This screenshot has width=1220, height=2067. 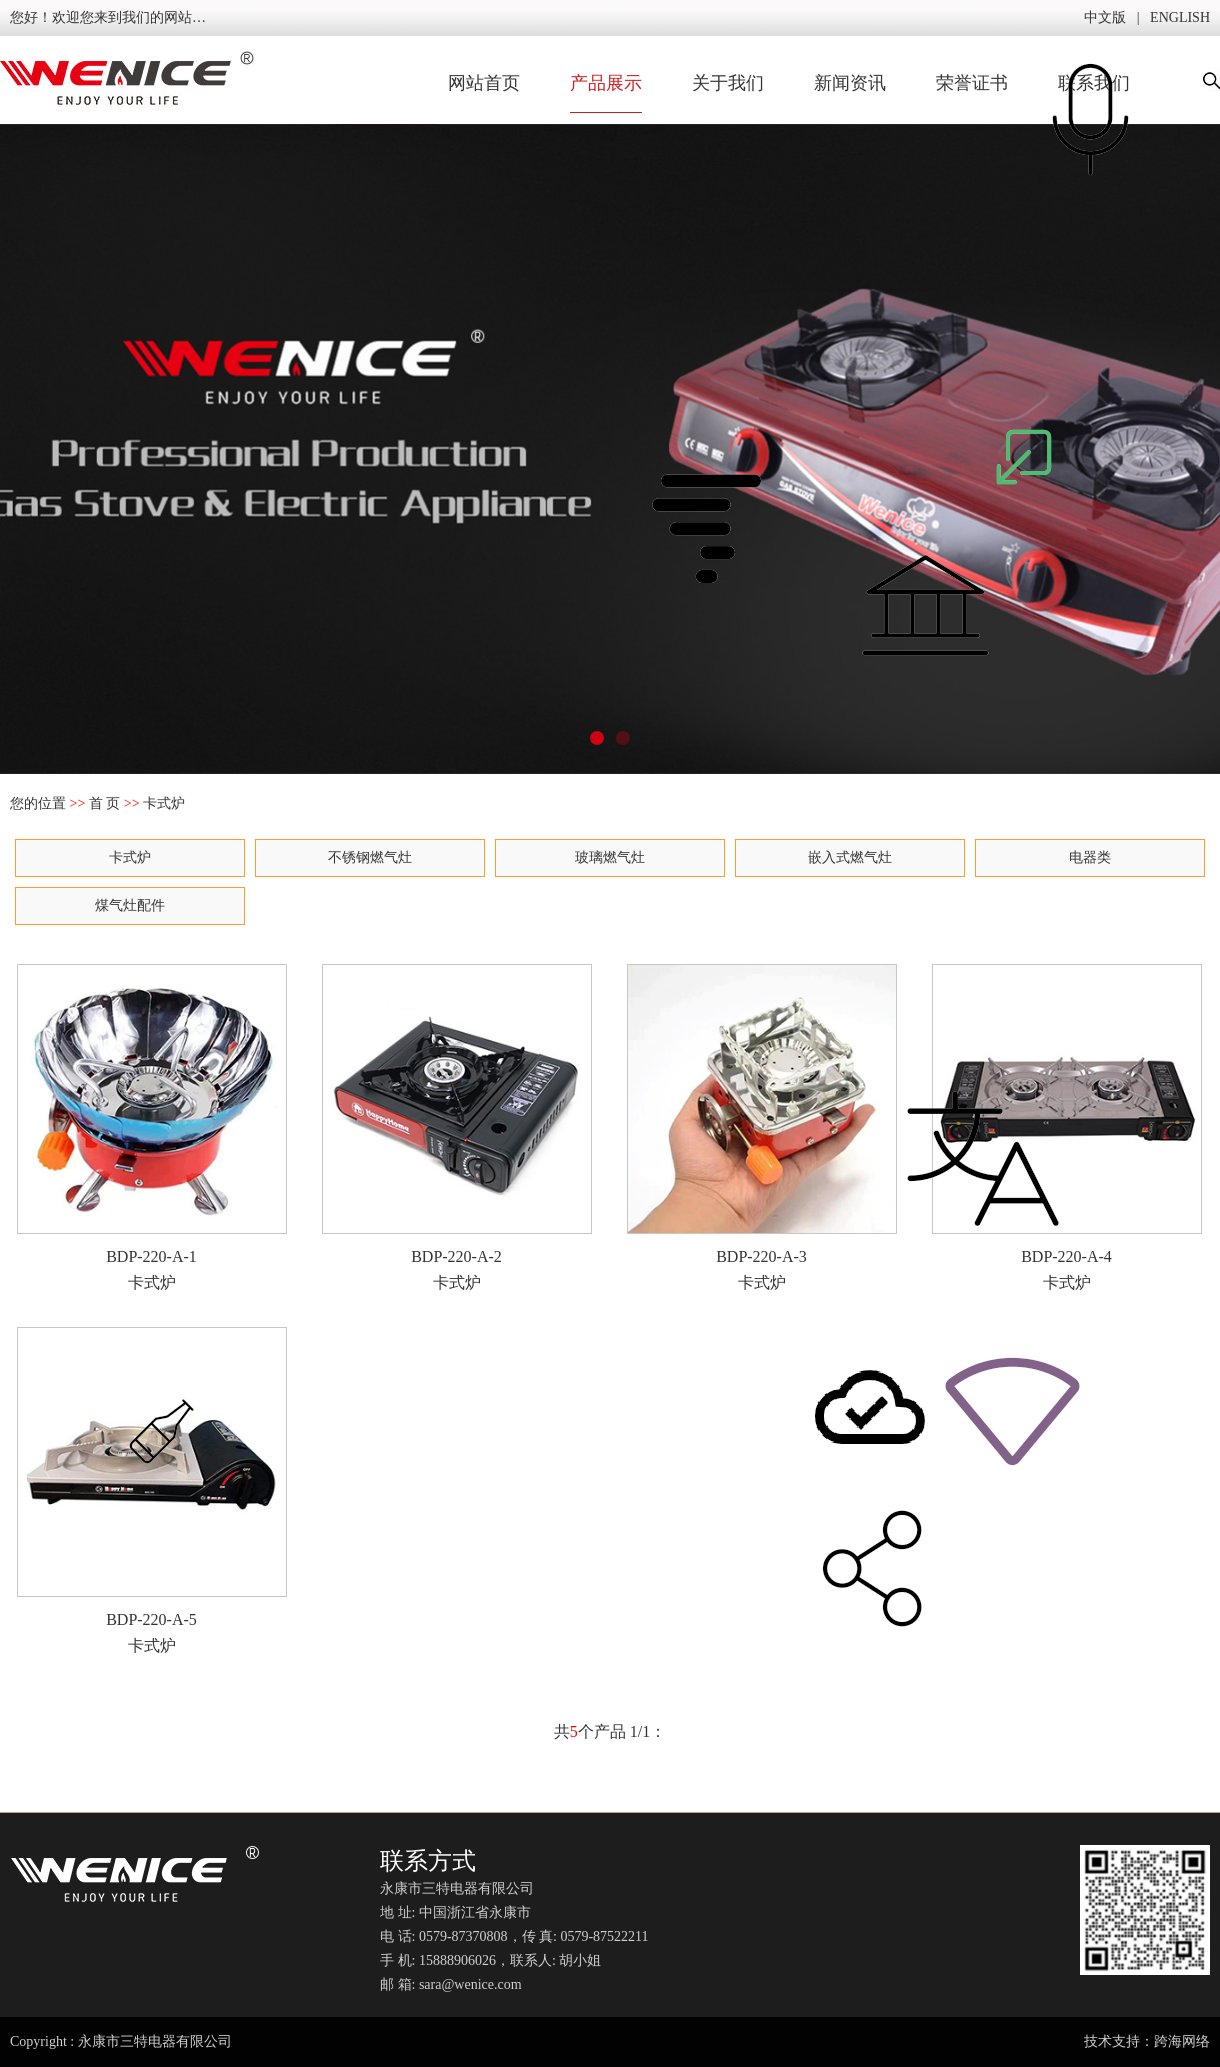 I want to click on share content to social networks, so click(x=876, y=1568).